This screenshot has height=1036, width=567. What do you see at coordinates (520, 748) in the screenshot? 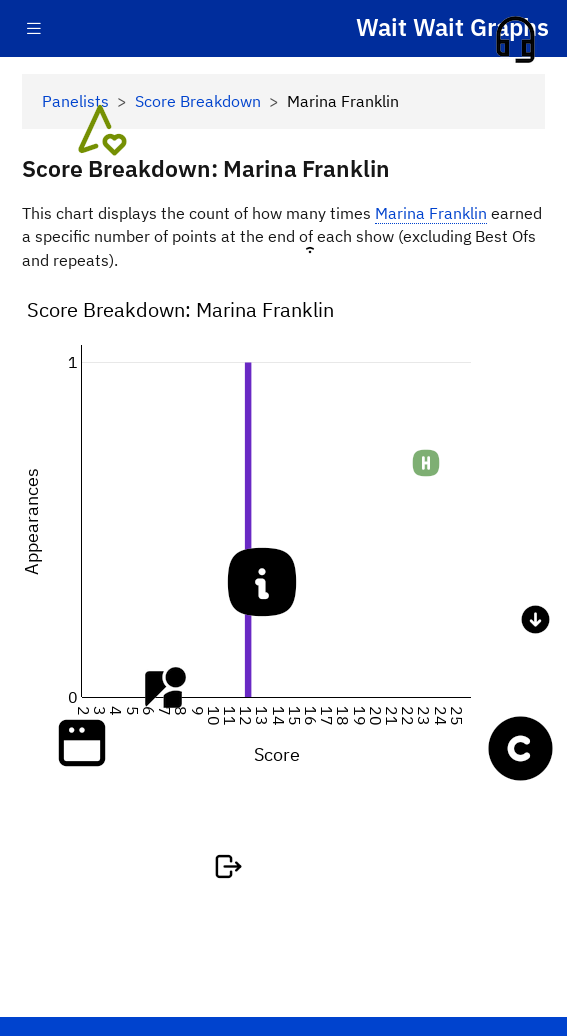
I see `indicates copyrighted content` at bounding box center [520, 748].